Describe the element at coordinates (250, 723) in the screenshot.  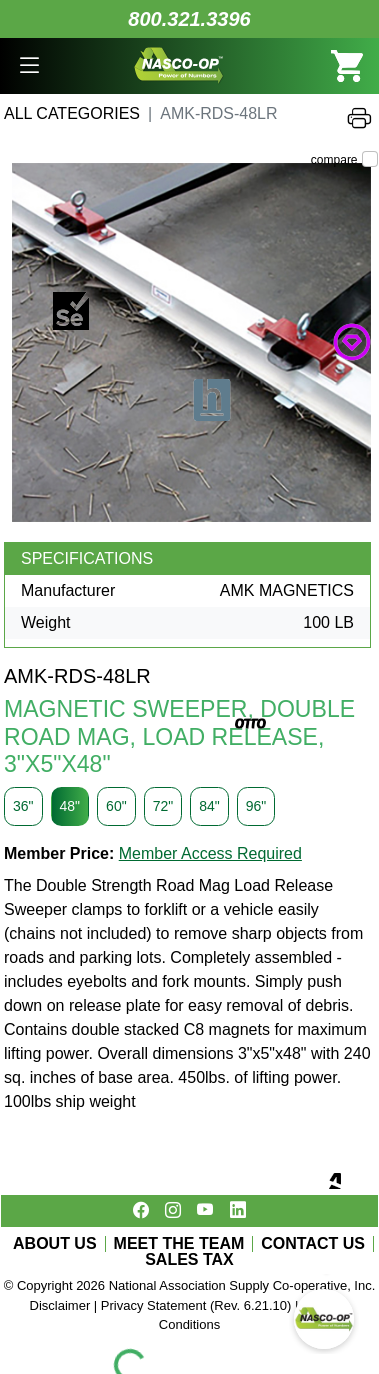
I see `visit the OTTO online shopping platform` at that location.